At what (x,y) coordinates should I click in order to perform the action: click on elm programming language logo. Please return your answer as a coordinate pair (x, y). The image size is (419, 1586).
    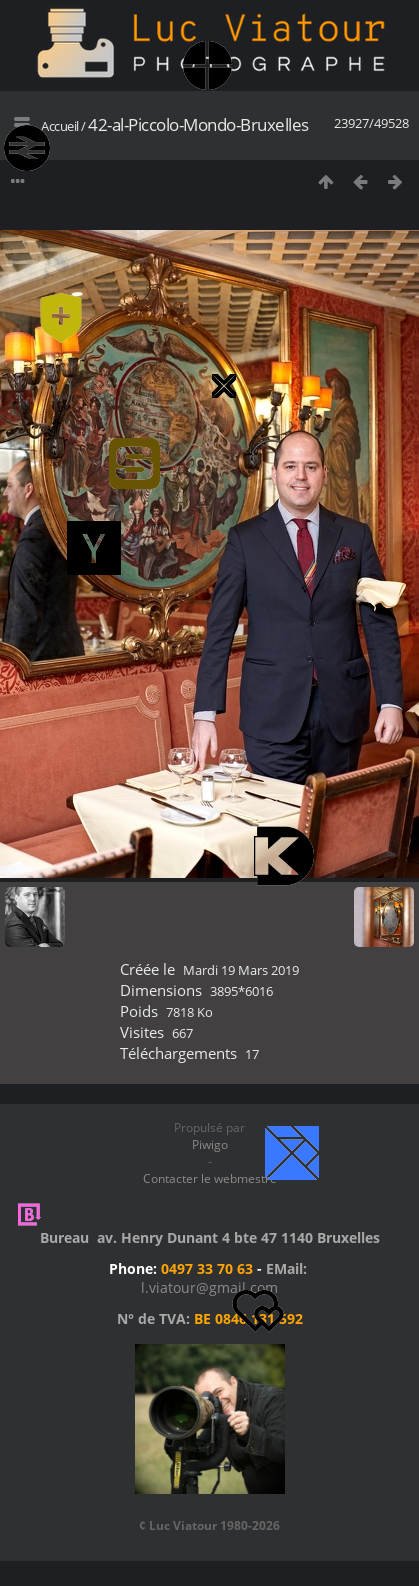
    Looking at the image, I should click on (292, 1153).